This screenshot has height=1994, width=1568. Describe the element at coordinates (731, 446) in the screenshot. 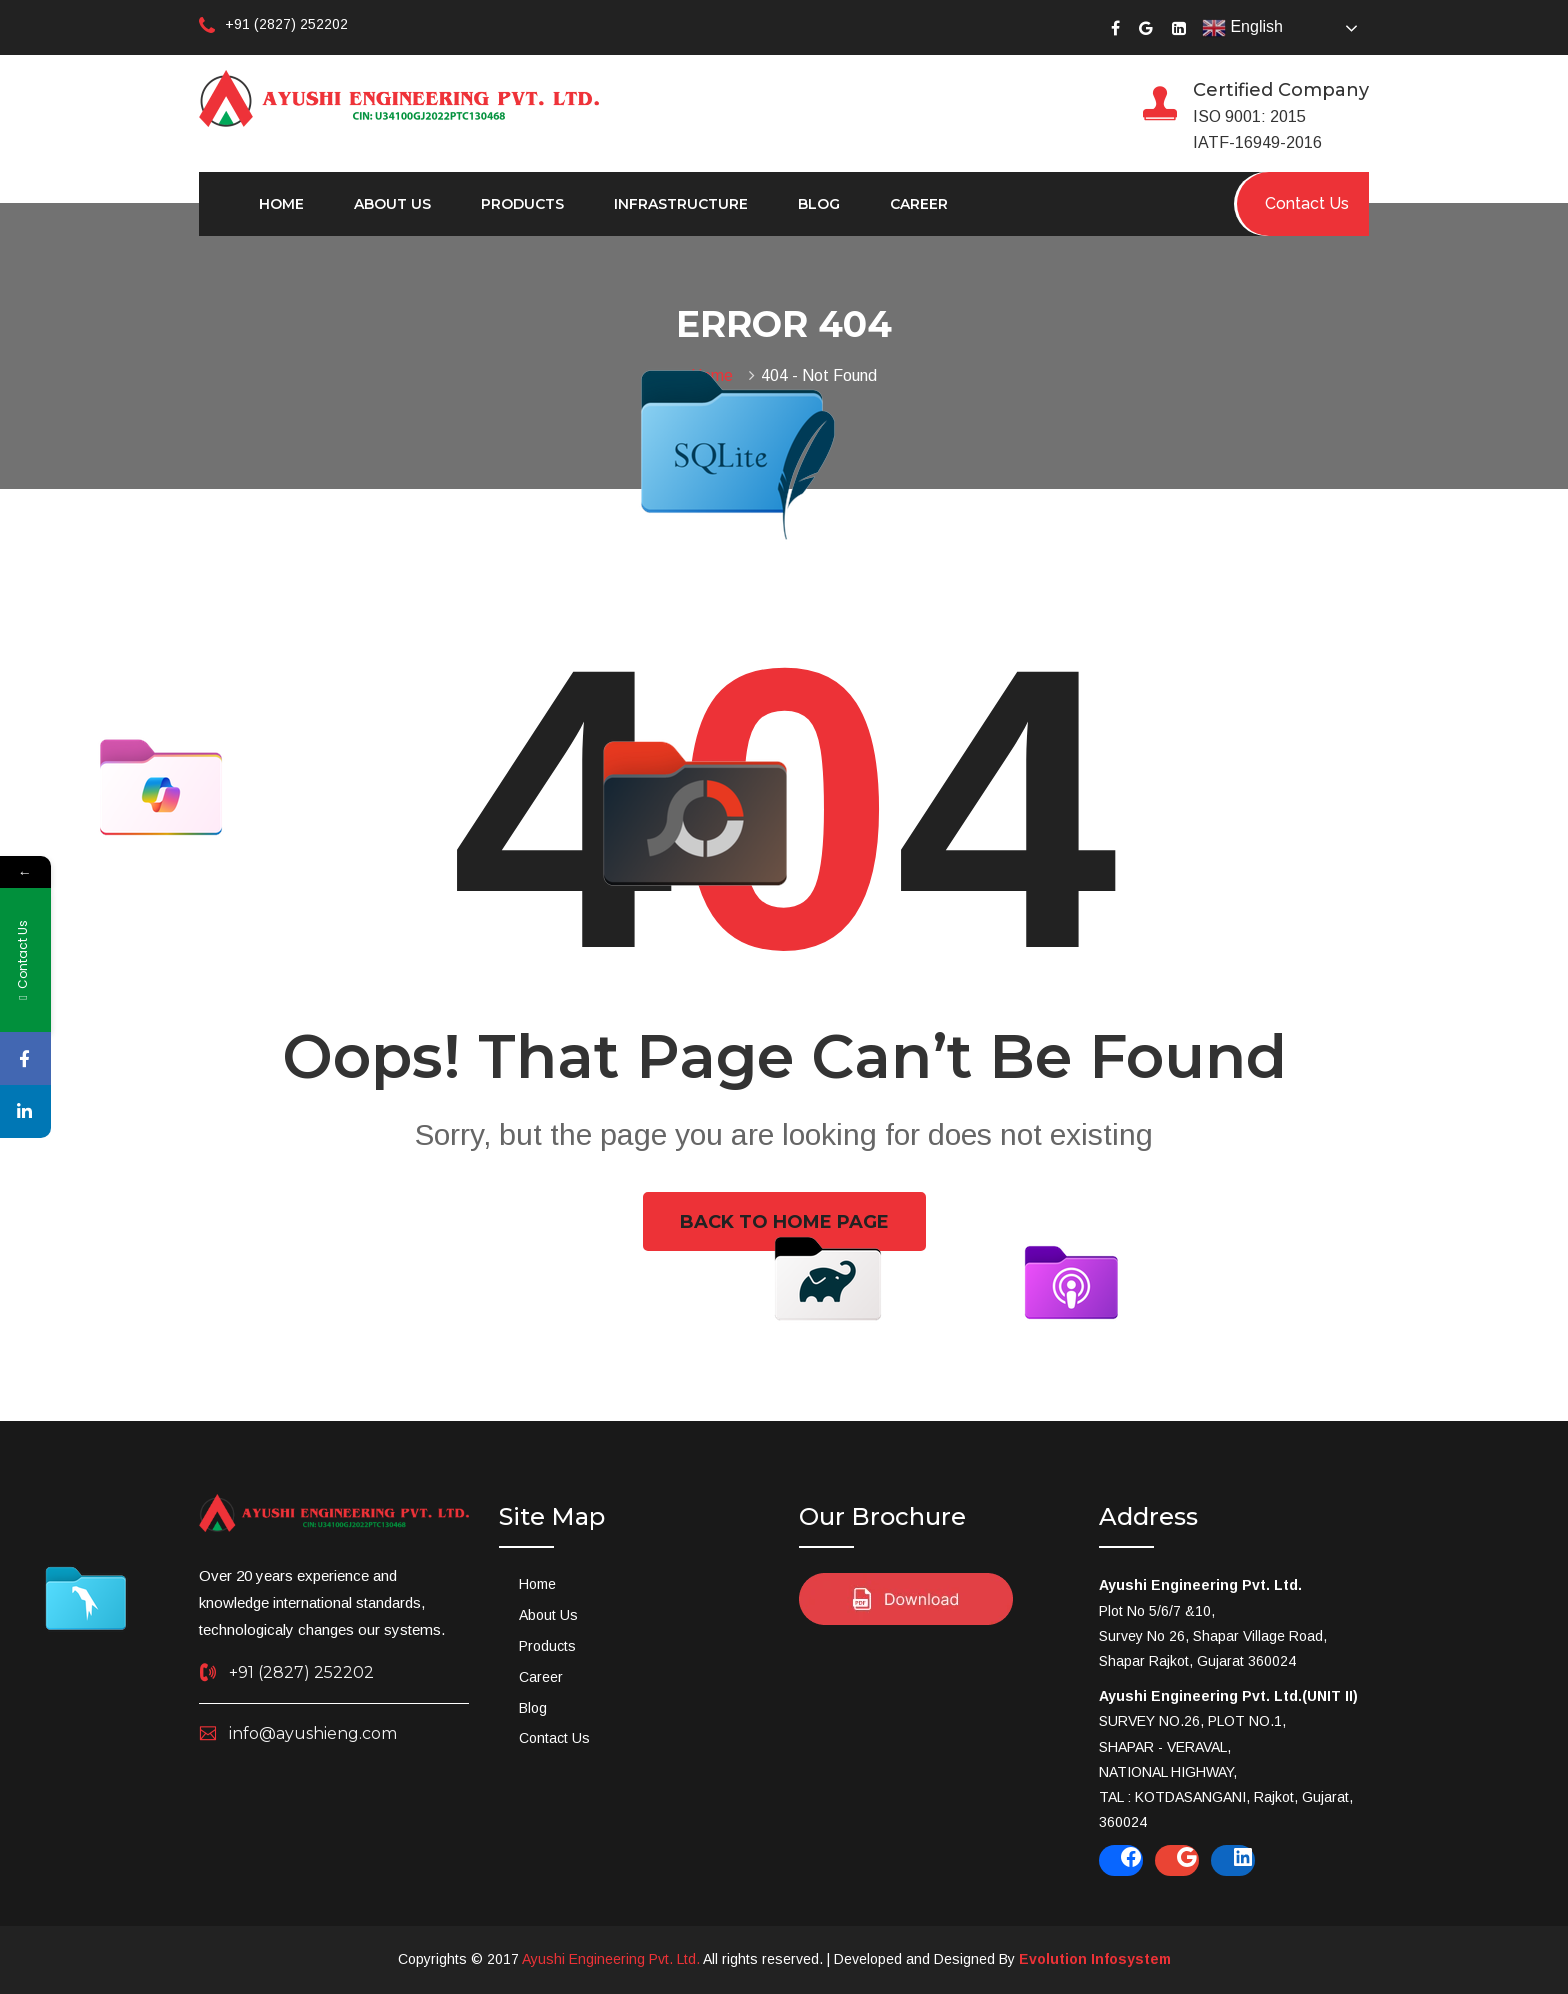

I see `open folder containing SQLite database files` at that location.